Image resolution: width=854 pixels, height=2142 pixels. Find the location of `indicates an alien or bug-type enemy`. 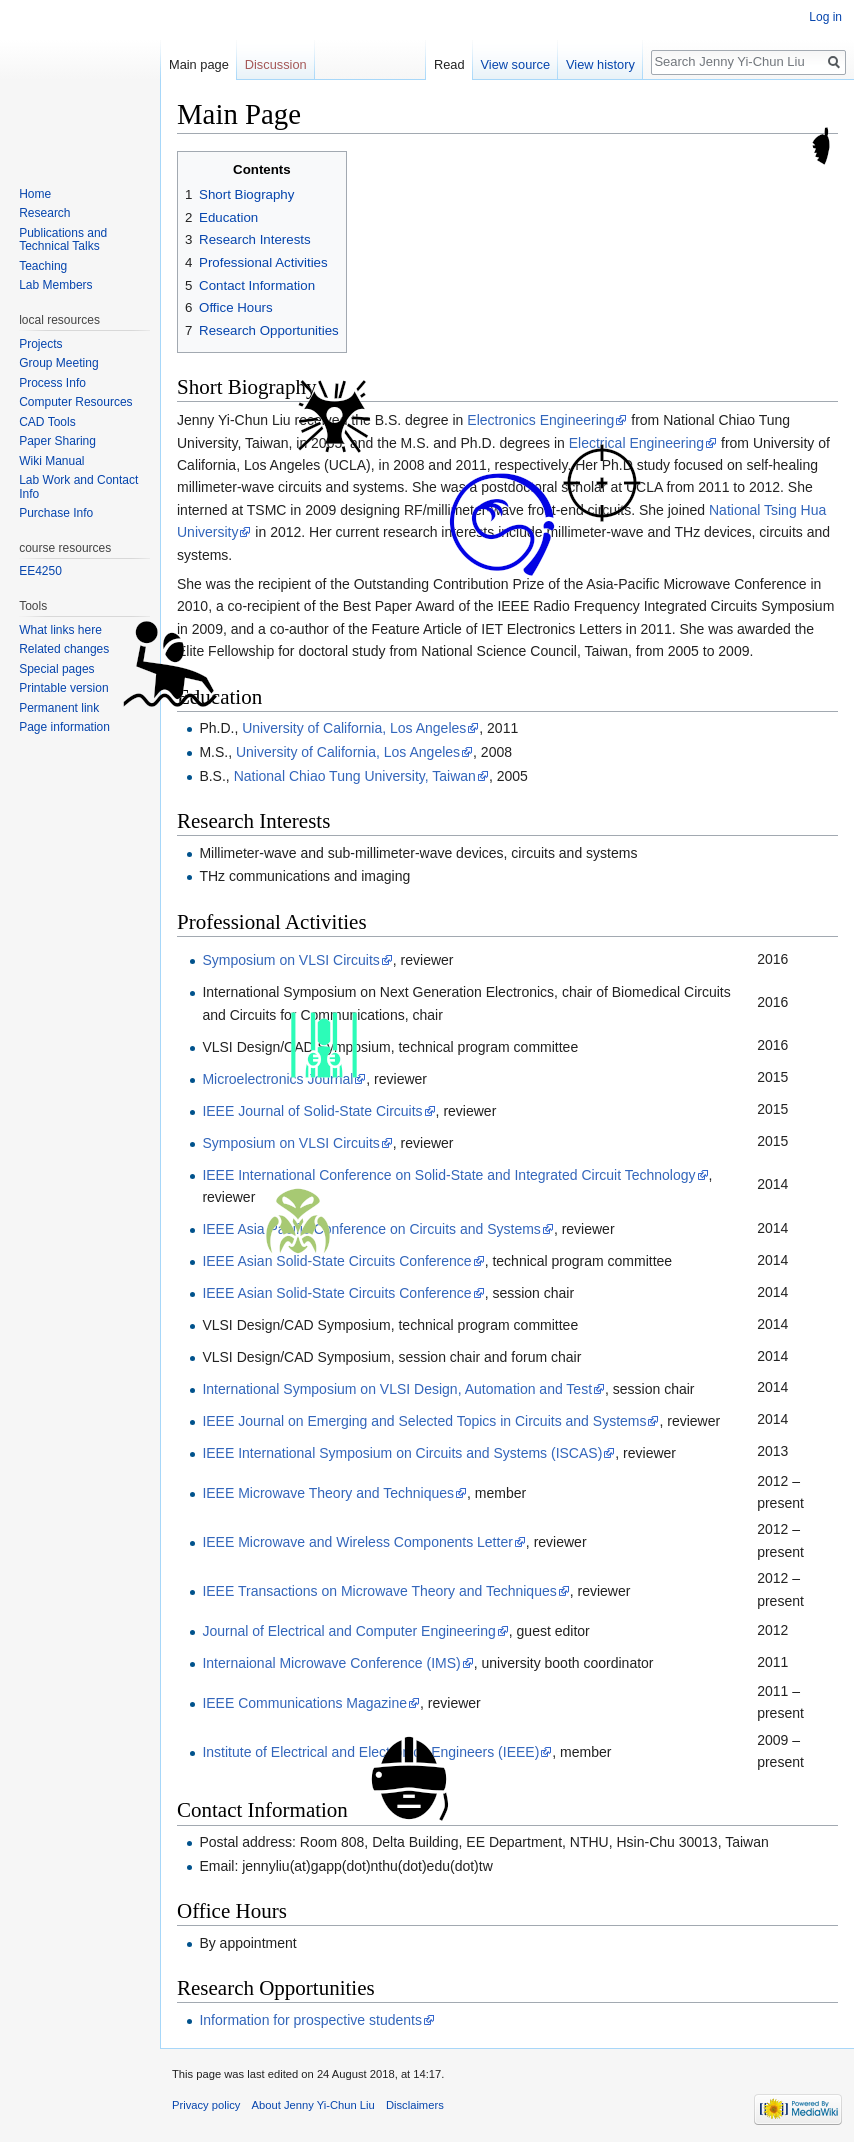

indicates an alien or bug-type enemy is located at coordinates (298, 1221).